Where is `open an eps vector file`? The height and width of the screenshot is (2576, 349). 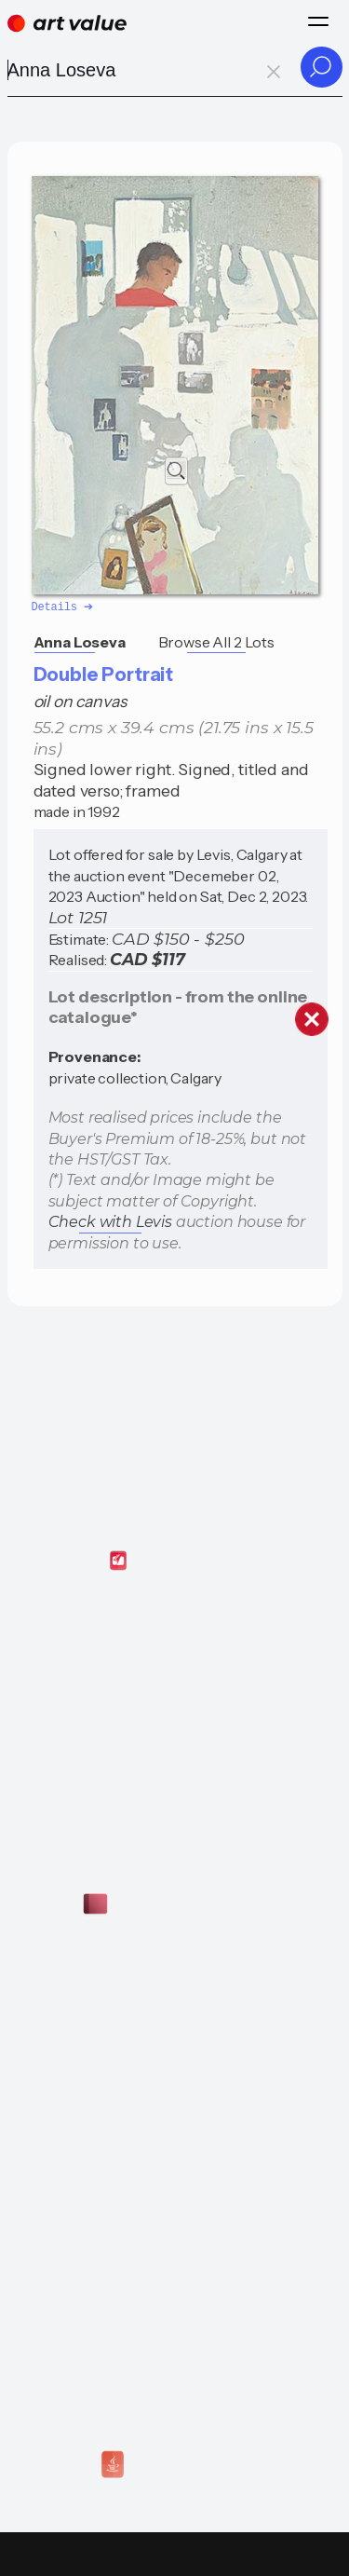 open an eps vector file is located at coordinates (118, 1561).